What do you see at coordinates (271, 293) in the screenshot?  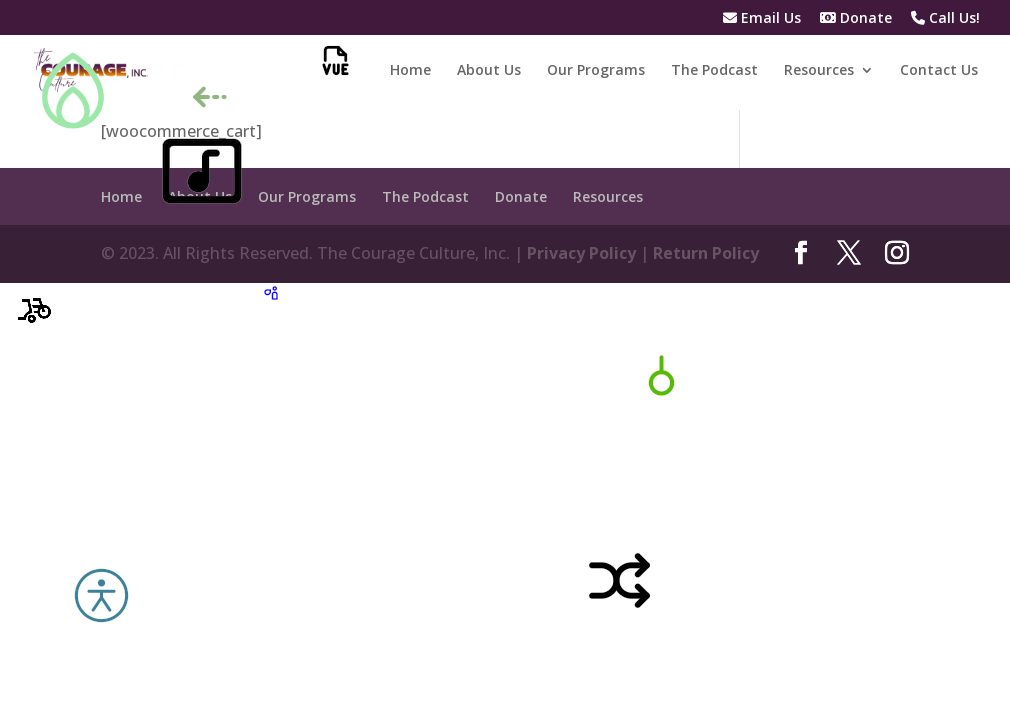 I see `visit spacehey social network profile` at bounding box center [271, 293].